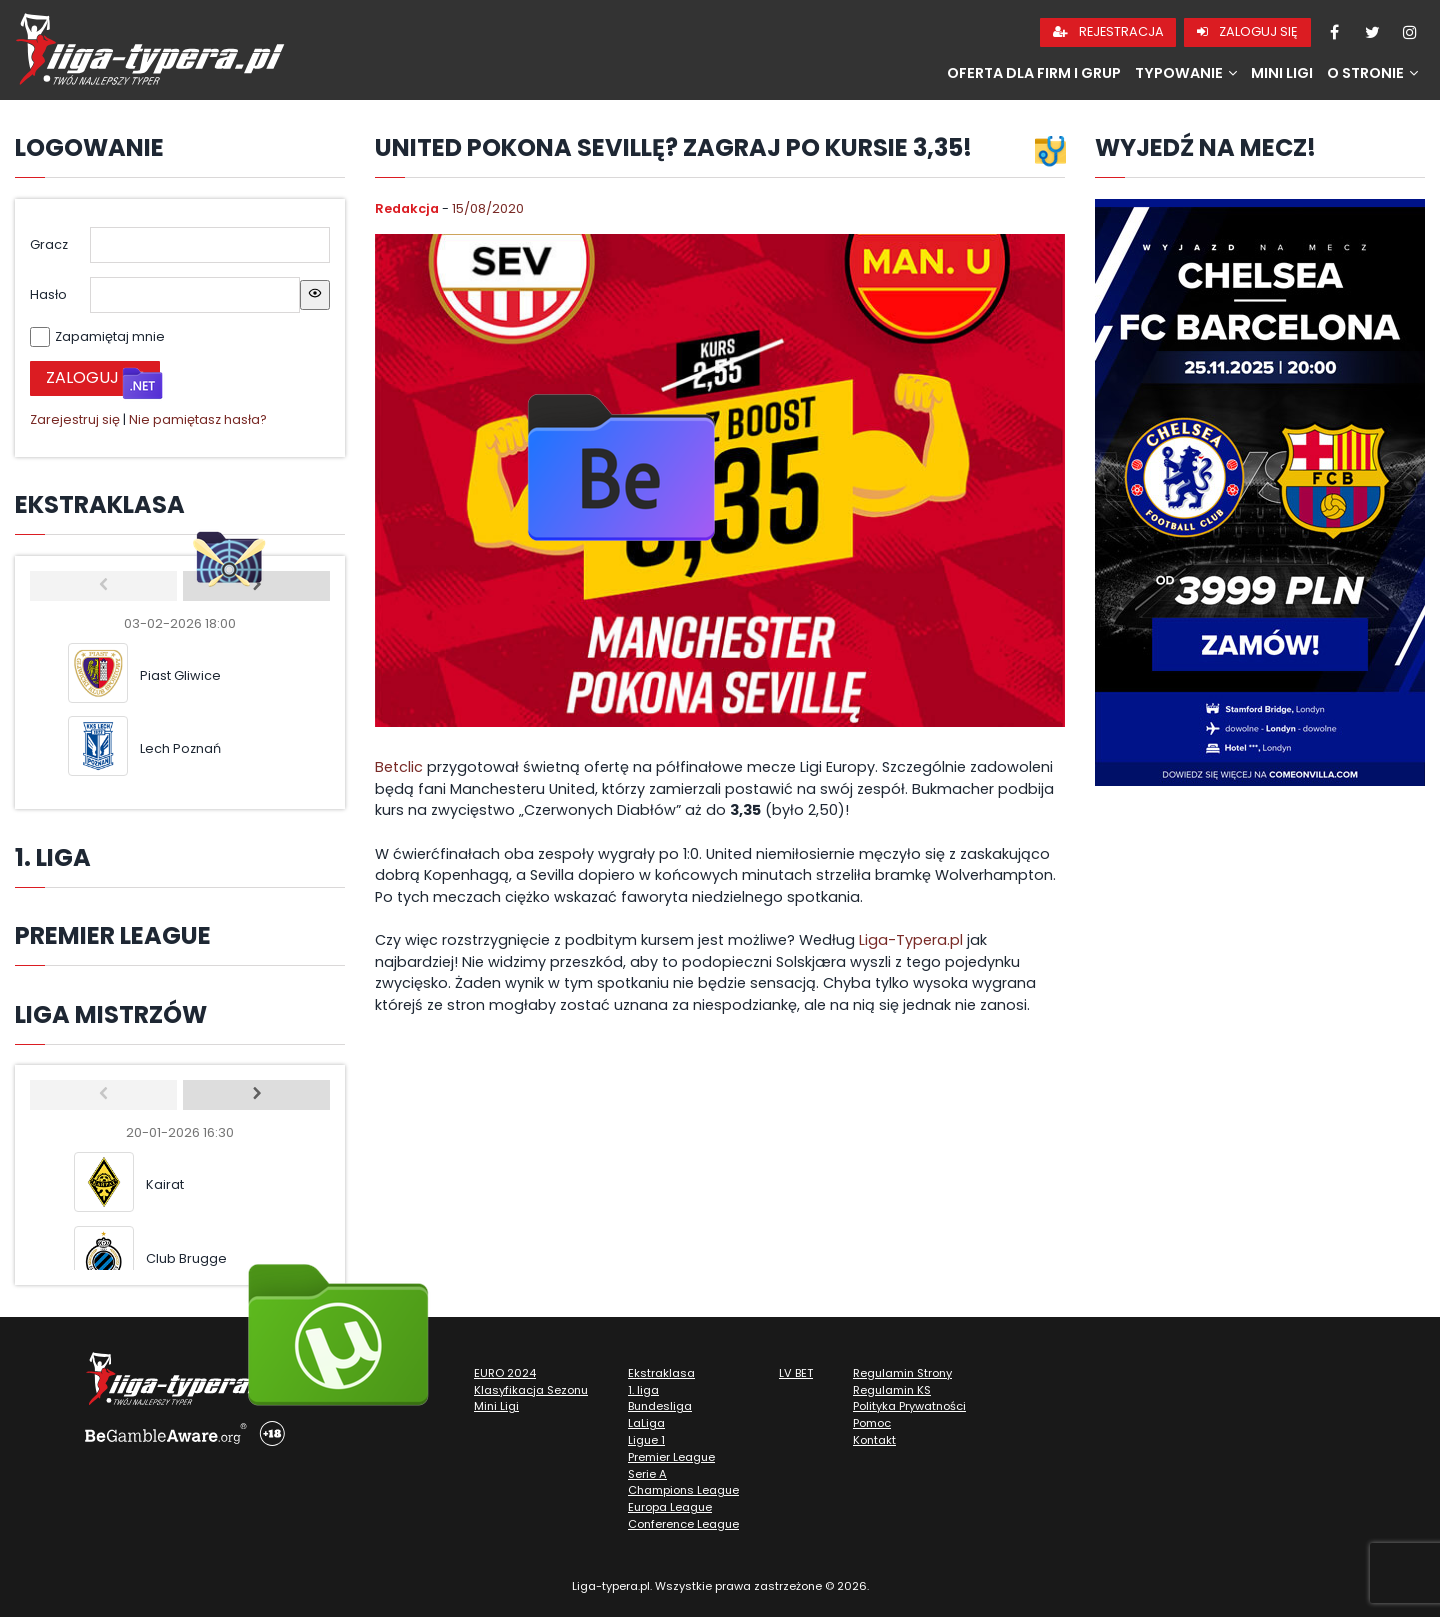 Image resolution: width=1440 pixels, height=1617 pixels. Describe the element at coordinates (1050, 151) in the screenshot. I see `access system recovery tools and files` at that location.